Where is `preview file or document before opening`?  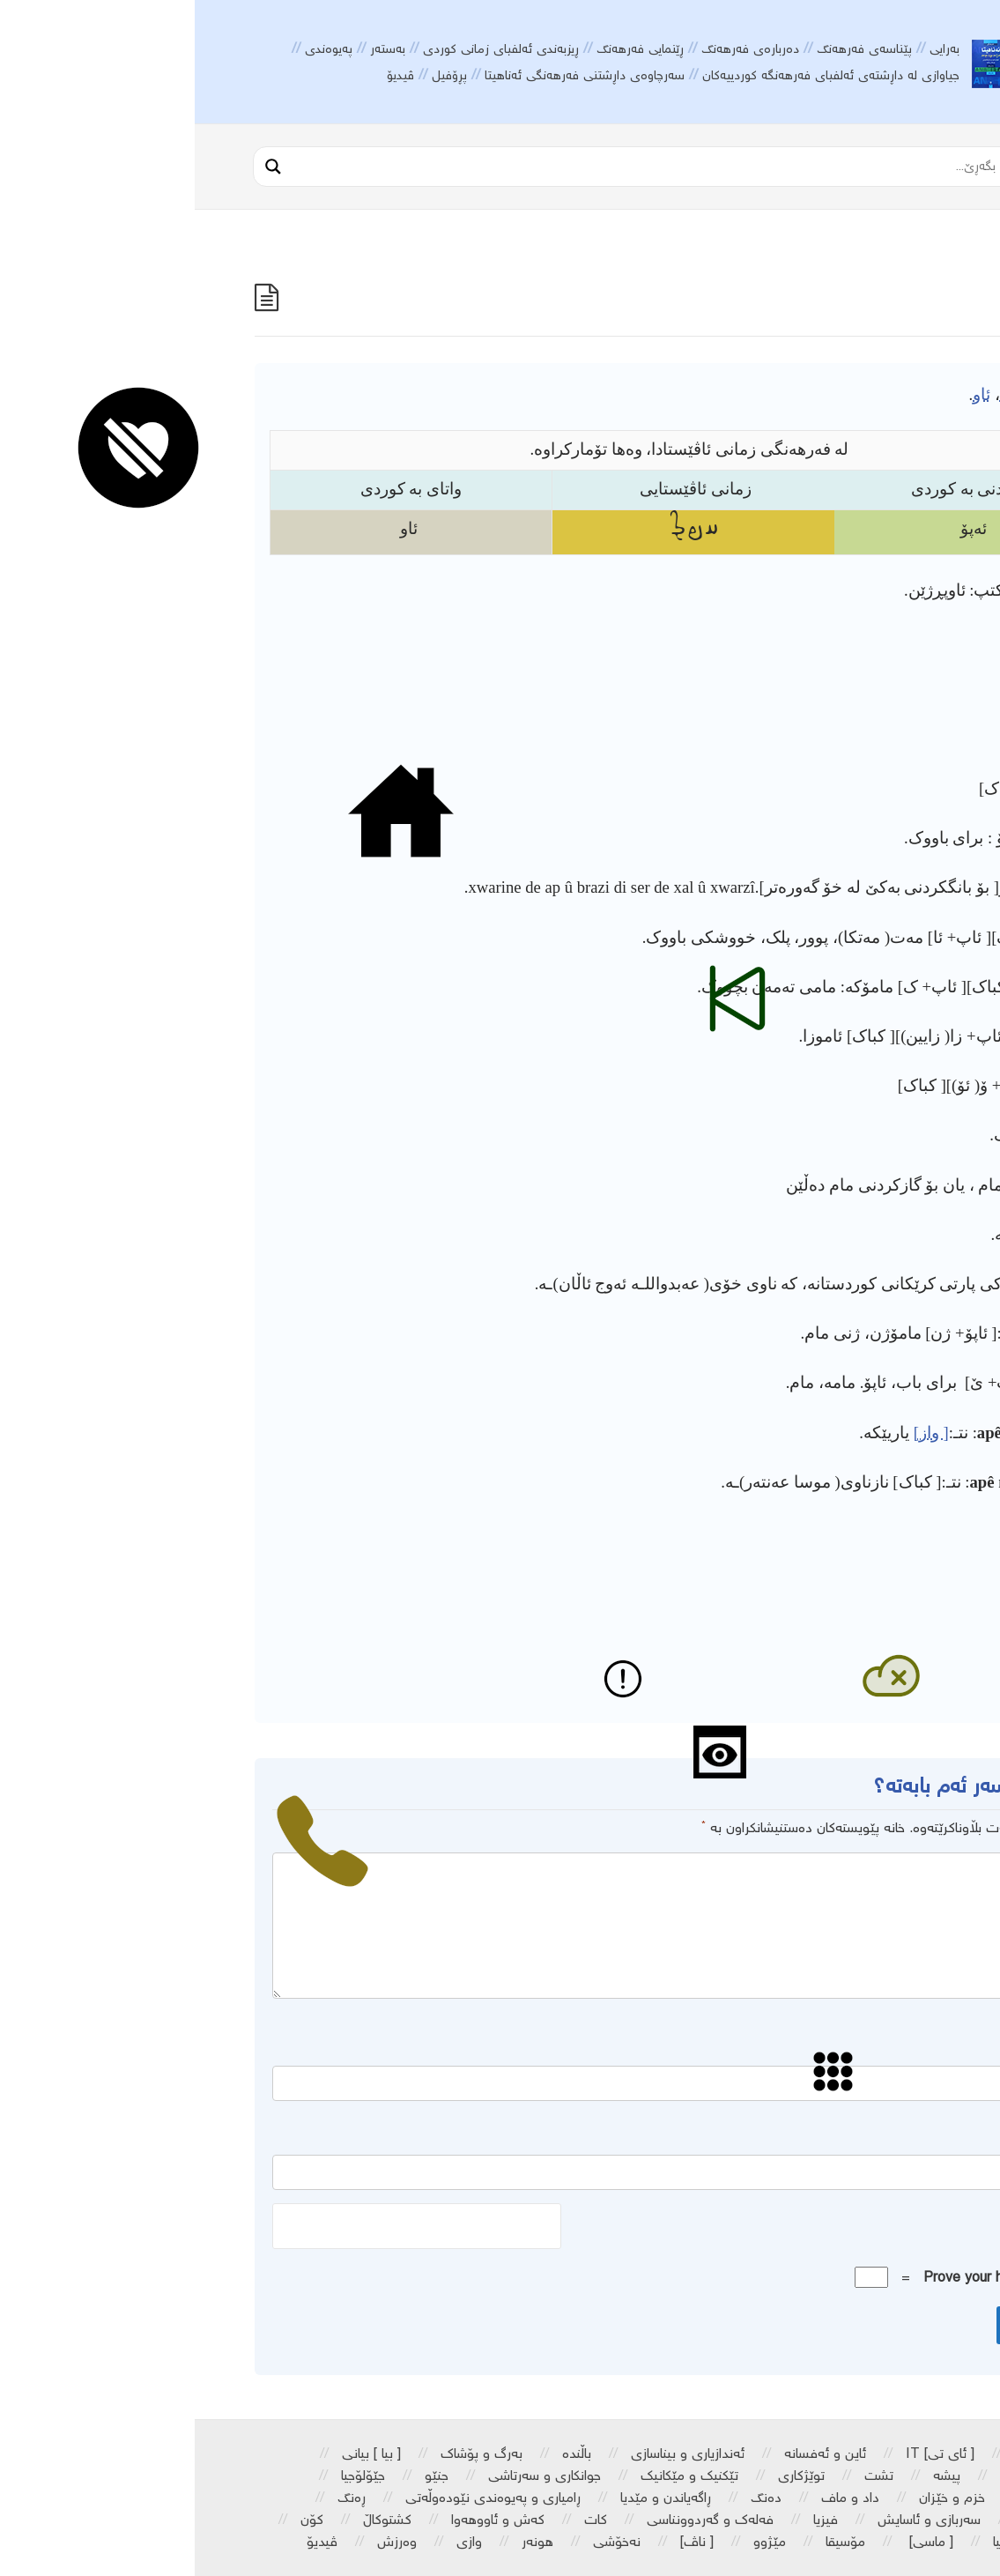
preview file or document before opening is located at coordinates (720, 1752).